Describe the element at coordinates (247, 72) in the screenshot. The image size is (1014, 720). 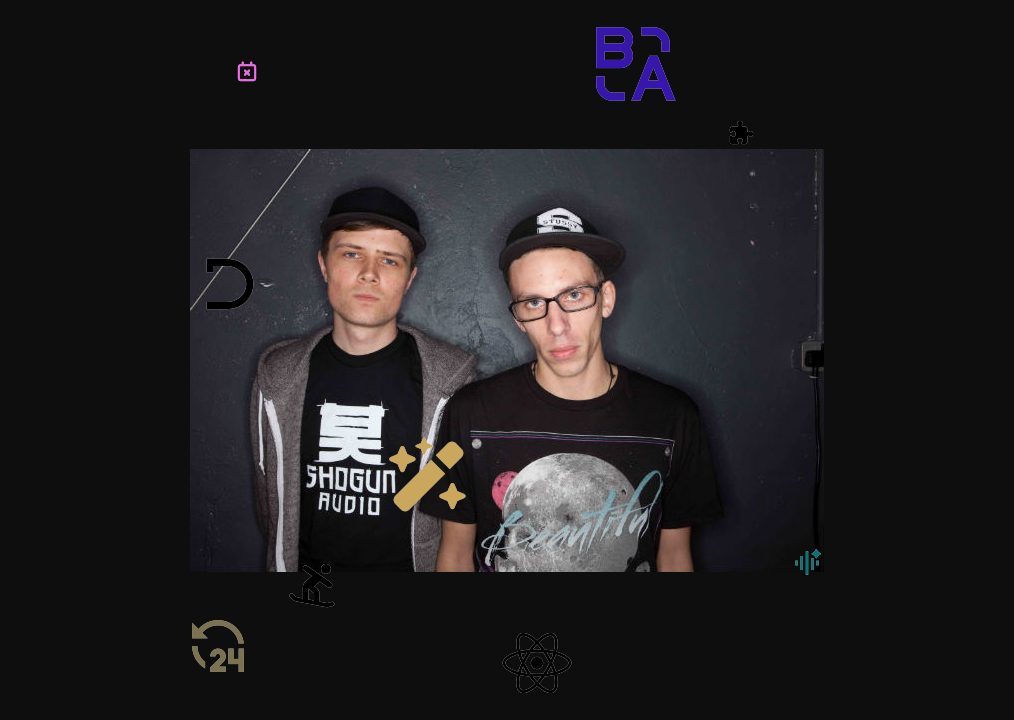
I see `cancel or remove a scheduled event` at that location.